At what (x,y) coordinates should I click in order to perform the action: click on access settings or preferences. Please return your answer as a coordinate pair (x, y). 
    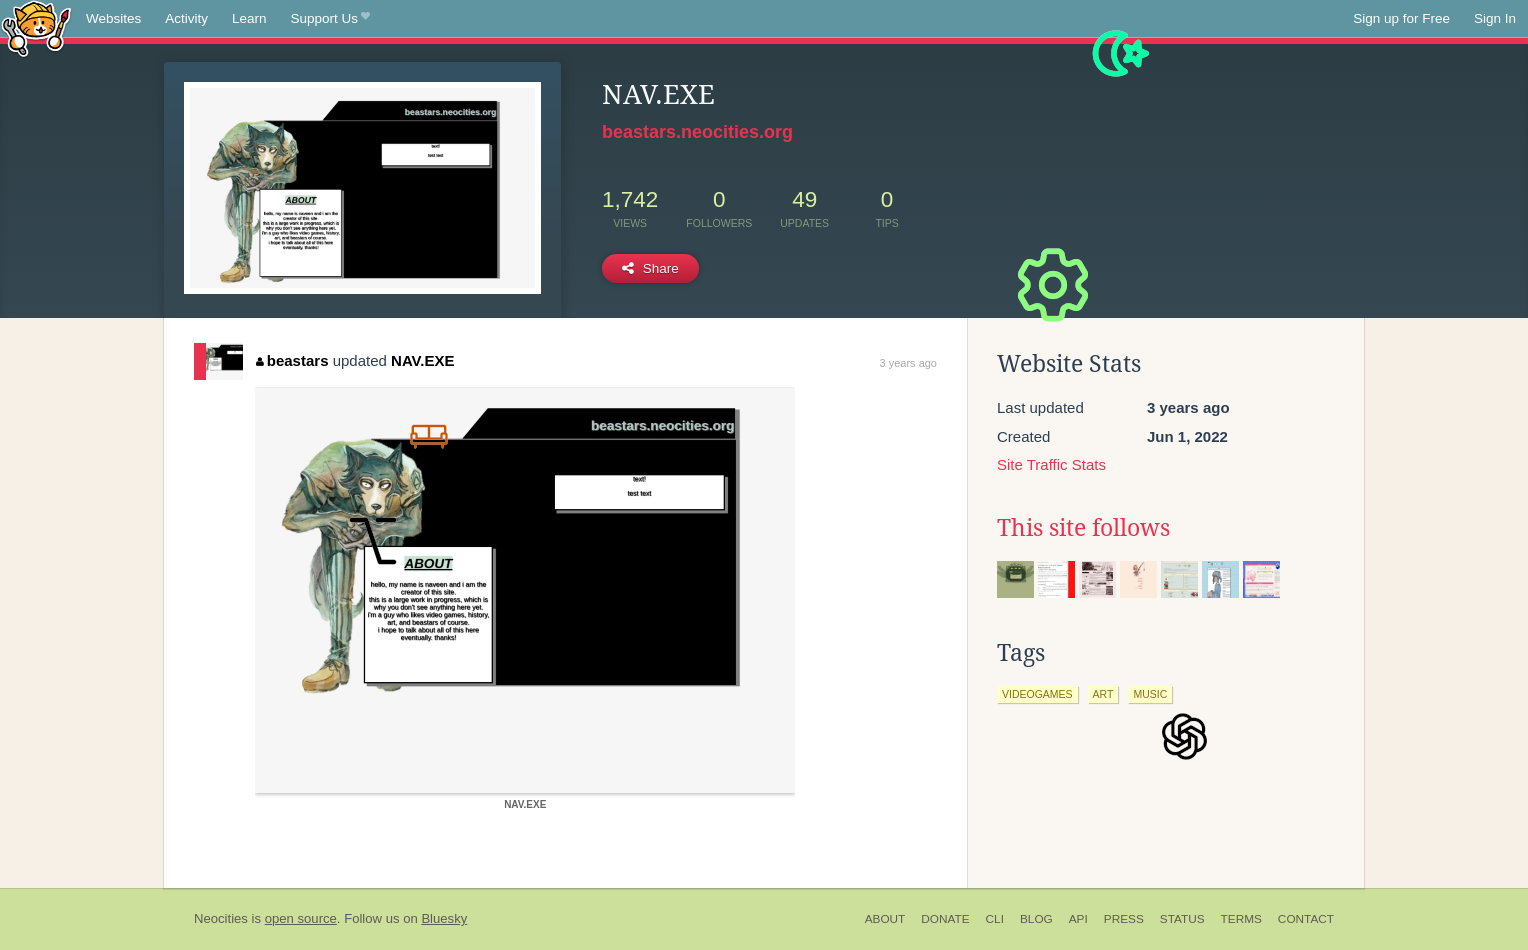
    Looking at the image, I should click on (1053, 285).